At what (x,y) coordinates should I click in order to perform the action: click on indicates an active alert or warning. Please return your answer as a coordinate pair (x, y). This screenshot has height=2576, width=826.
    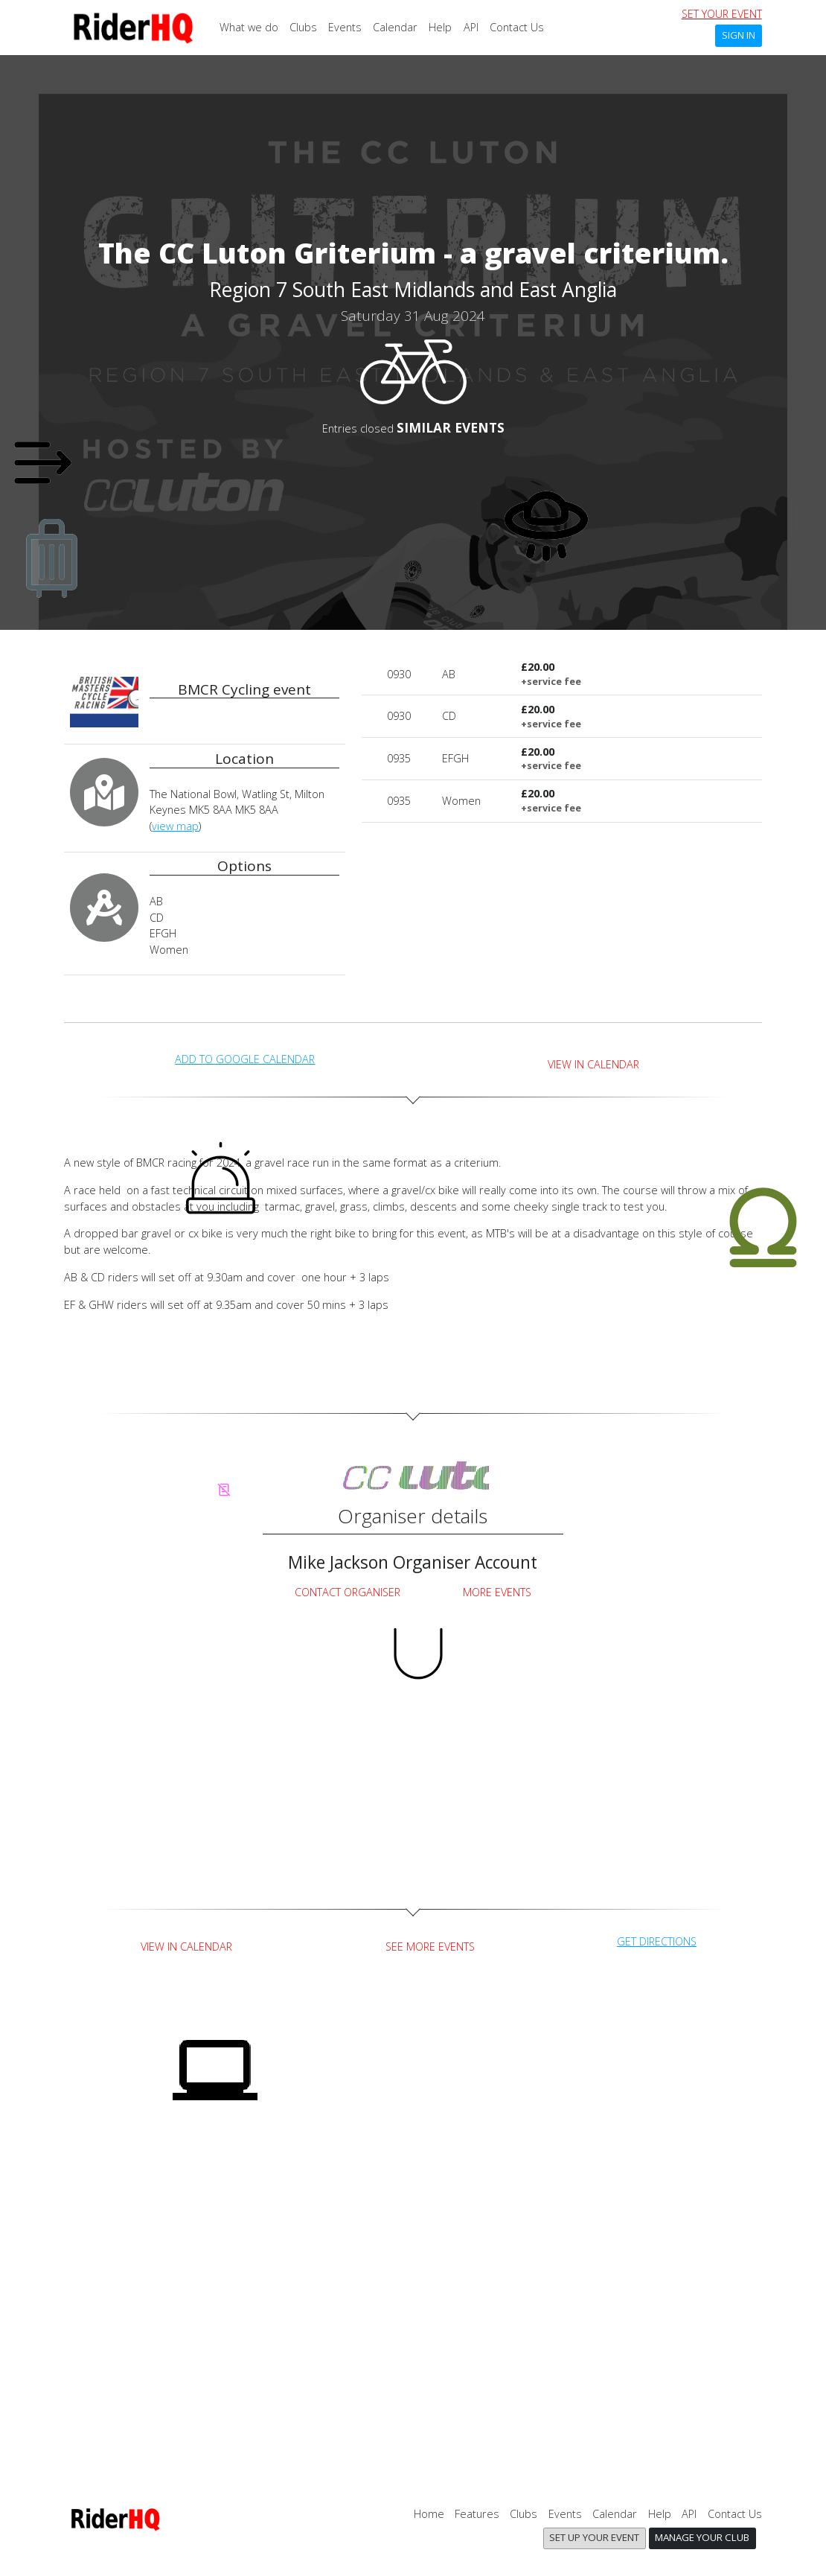
    Looking at the image, I should click on (220, 1185).